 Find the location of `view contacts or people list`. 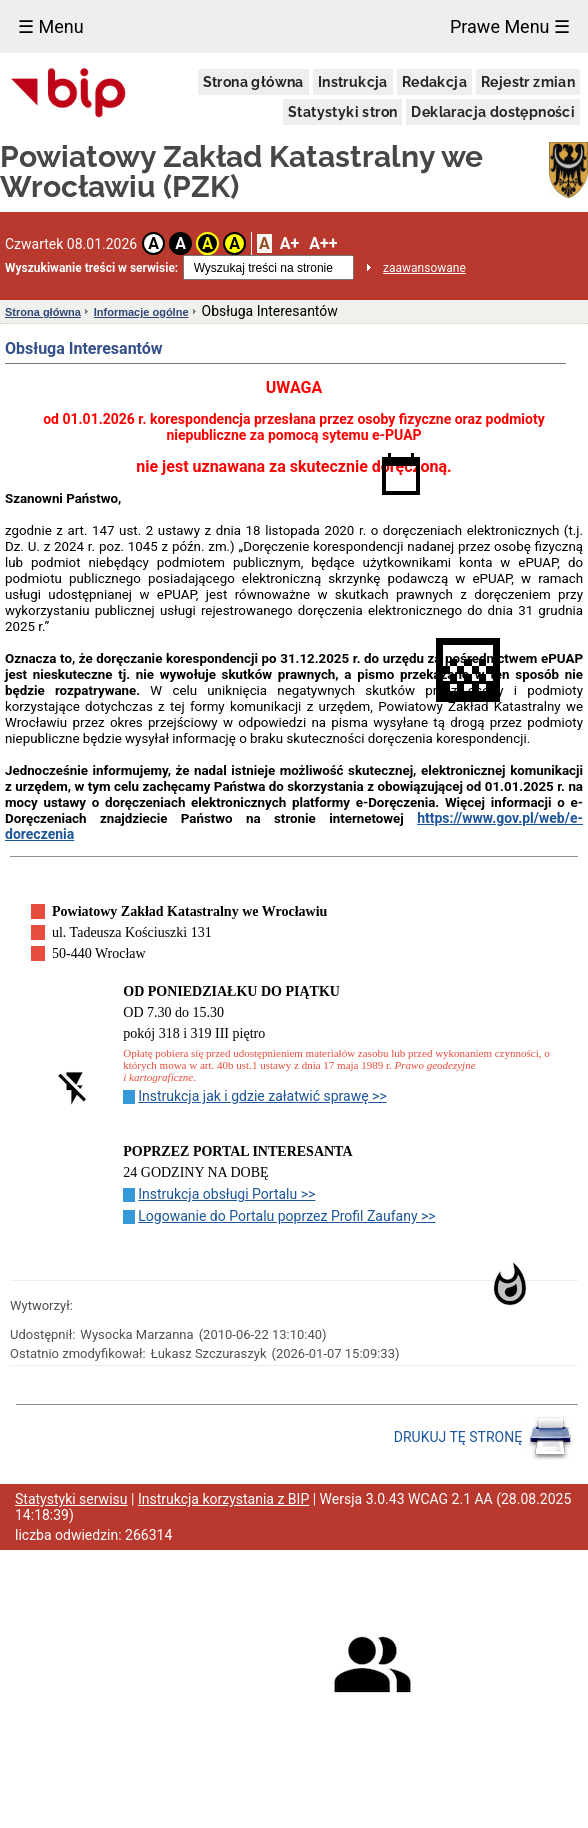

view contacts or people list is located at coordinates (372, 1664).